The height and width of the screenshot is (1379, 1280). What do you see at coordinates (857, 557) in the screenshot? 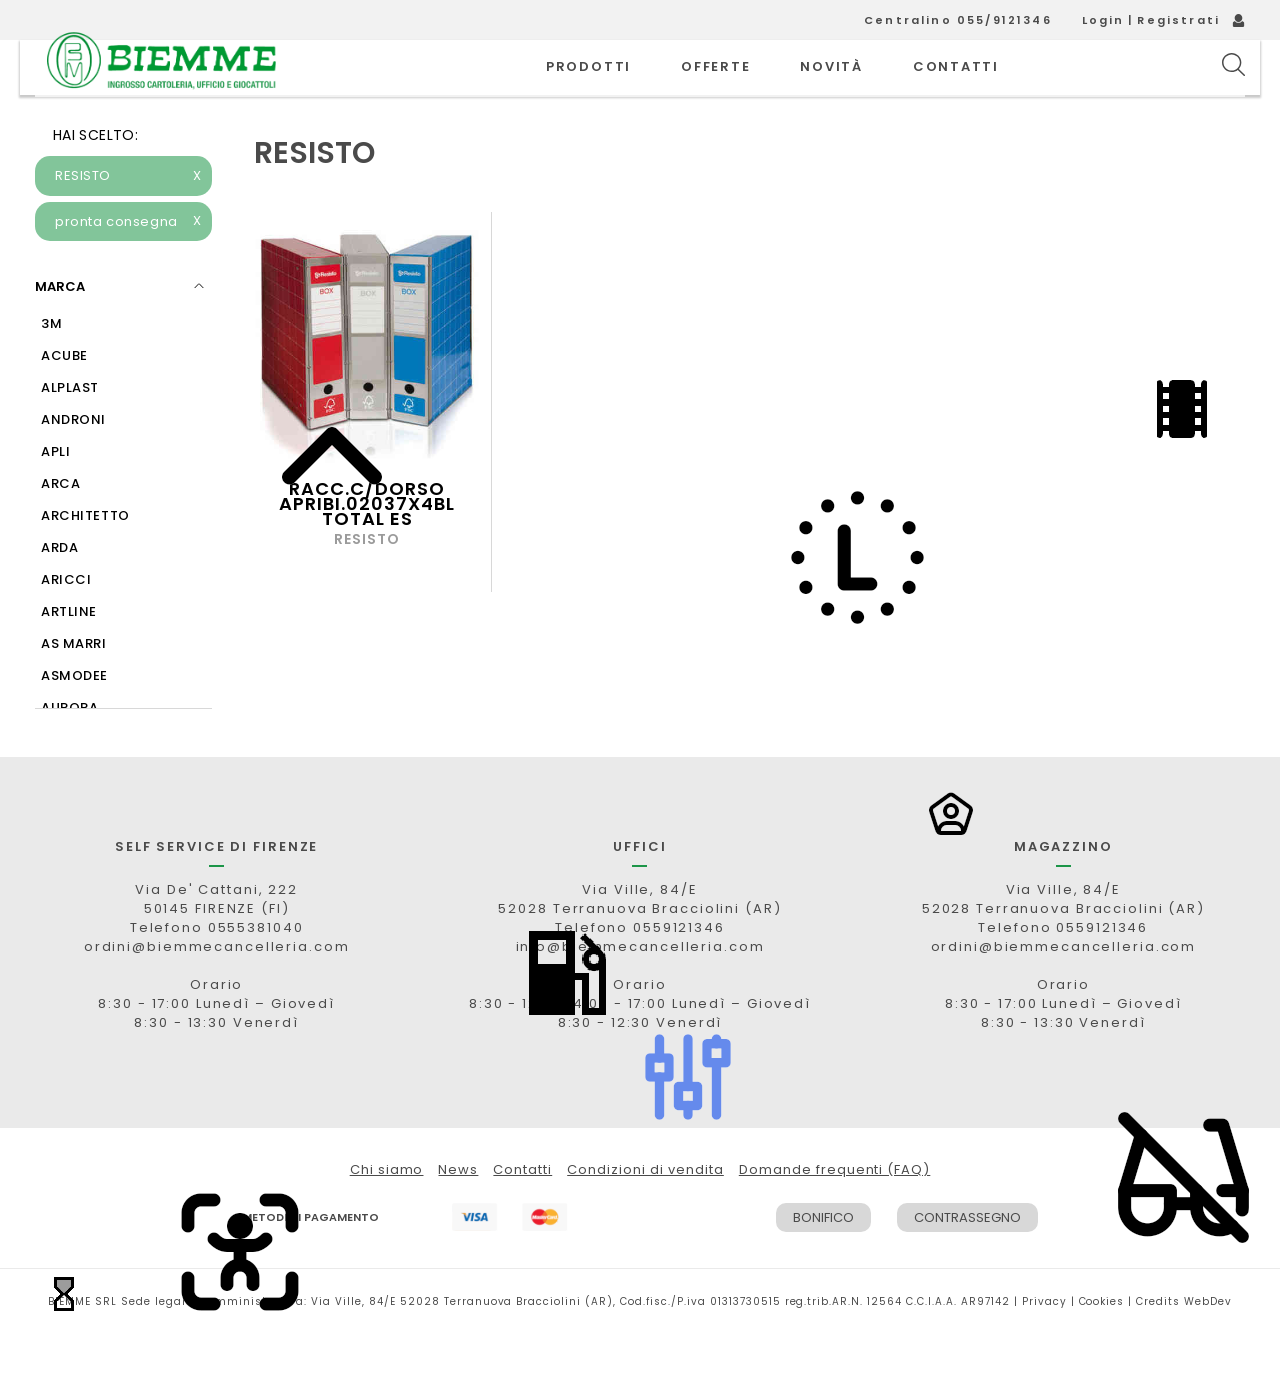
I see `indicates a loading or processing state` at bounding box center [857, 557].